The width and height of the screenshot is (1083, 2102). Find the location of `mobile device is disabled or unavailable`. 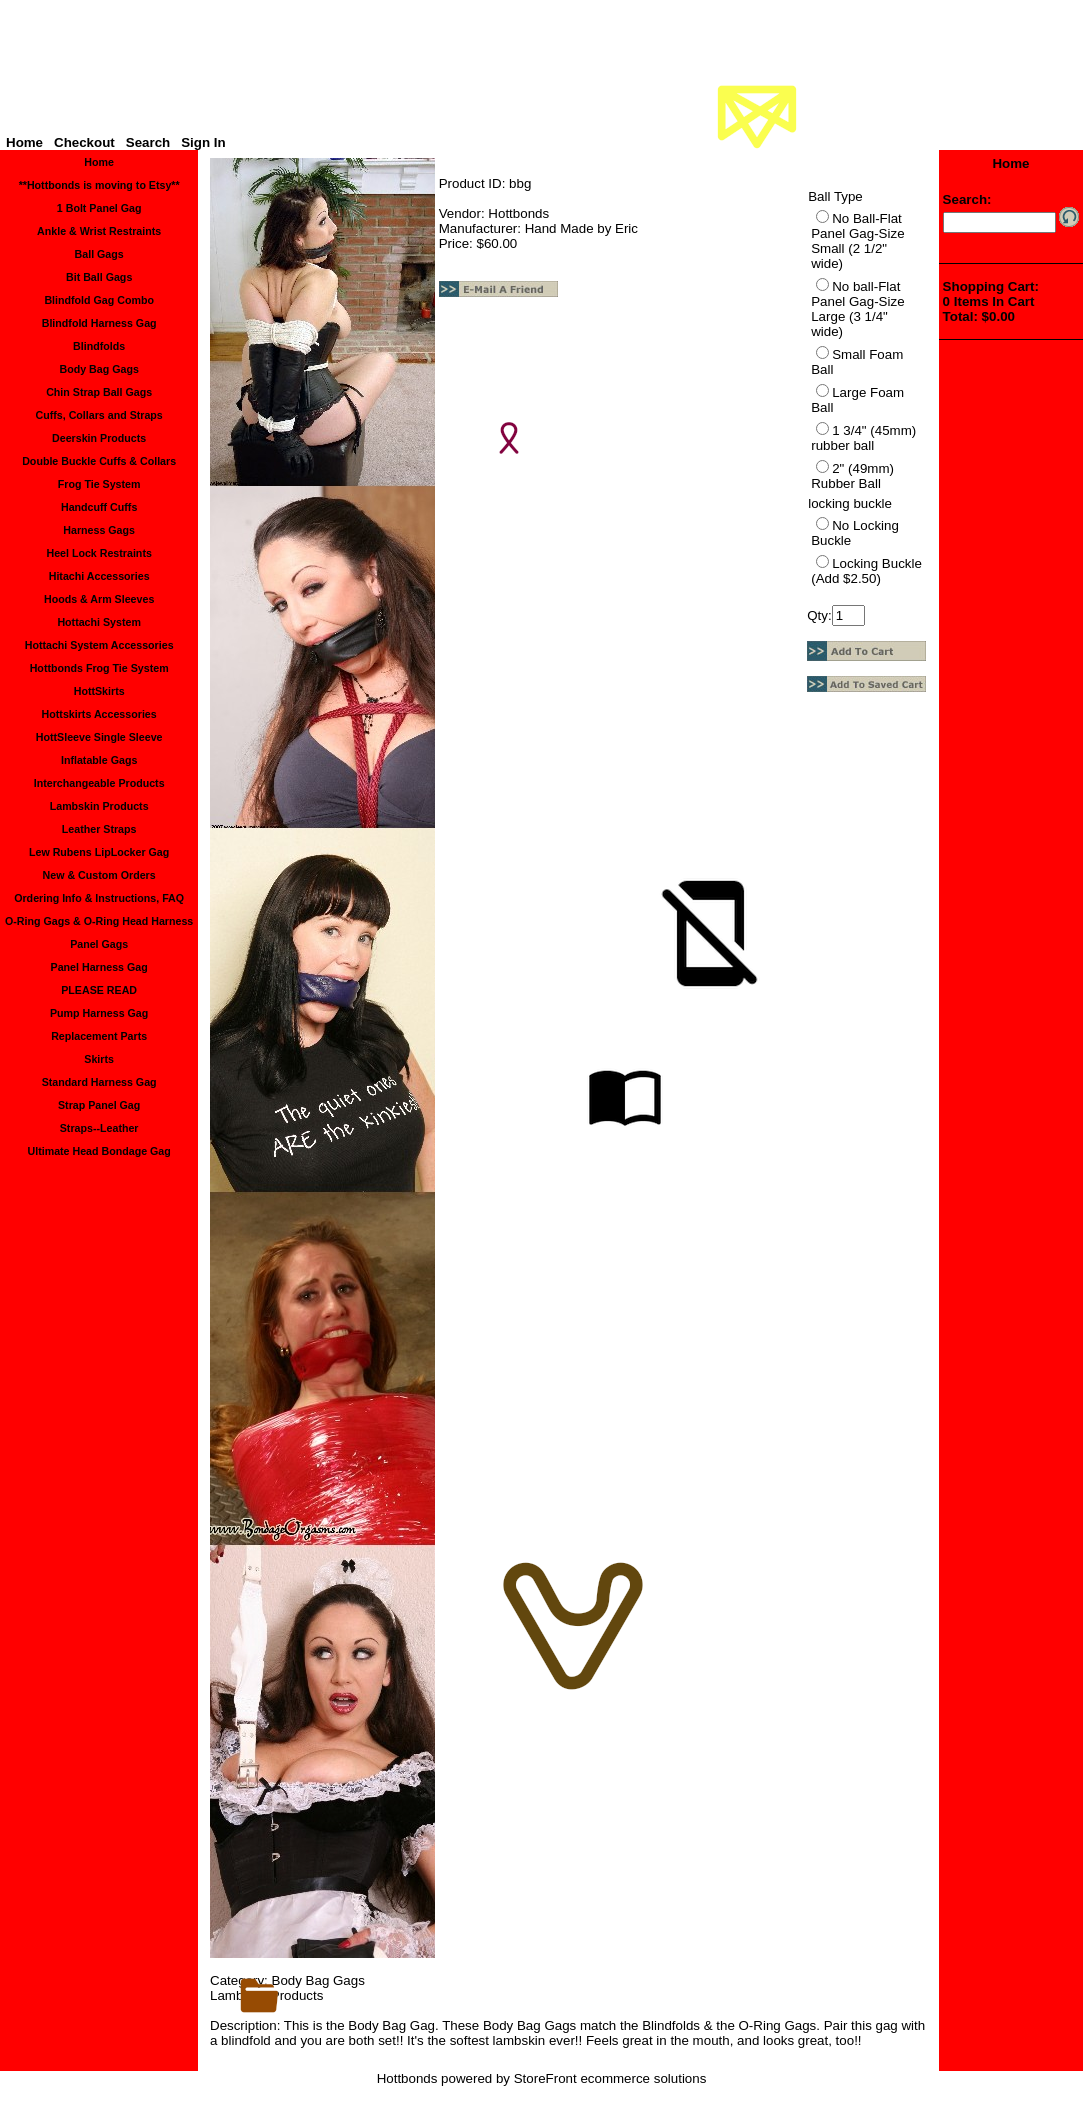

mobile device is disabled or unavailable is located at coordinates (710, 933).